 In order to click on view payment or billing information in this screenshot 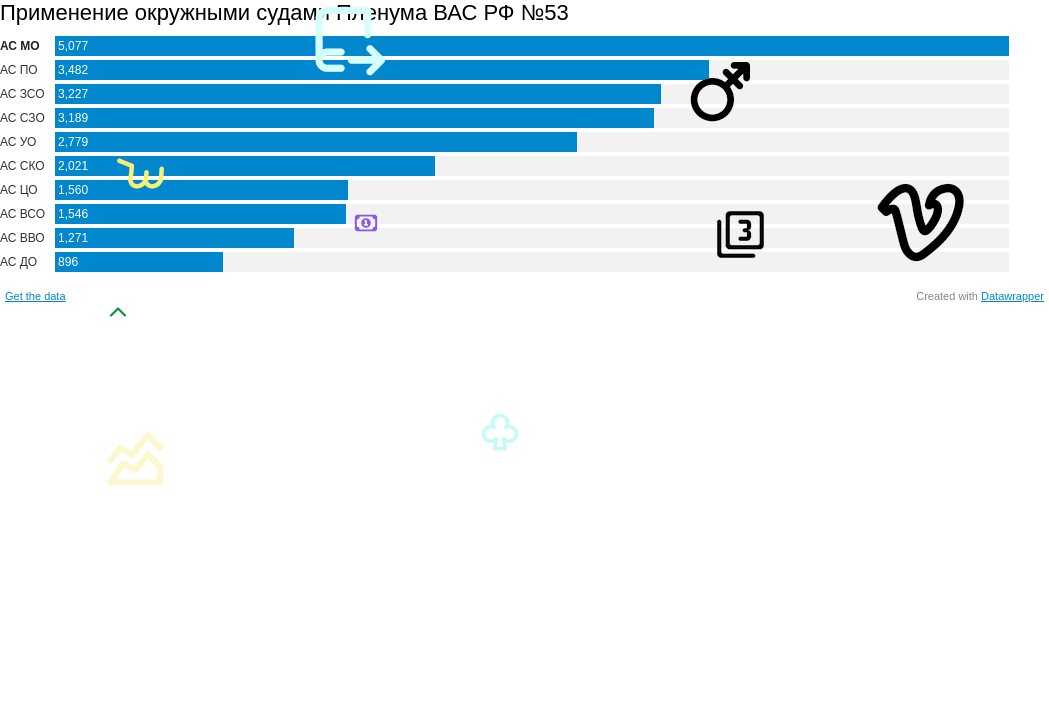, I will do `click(366, 223)`.